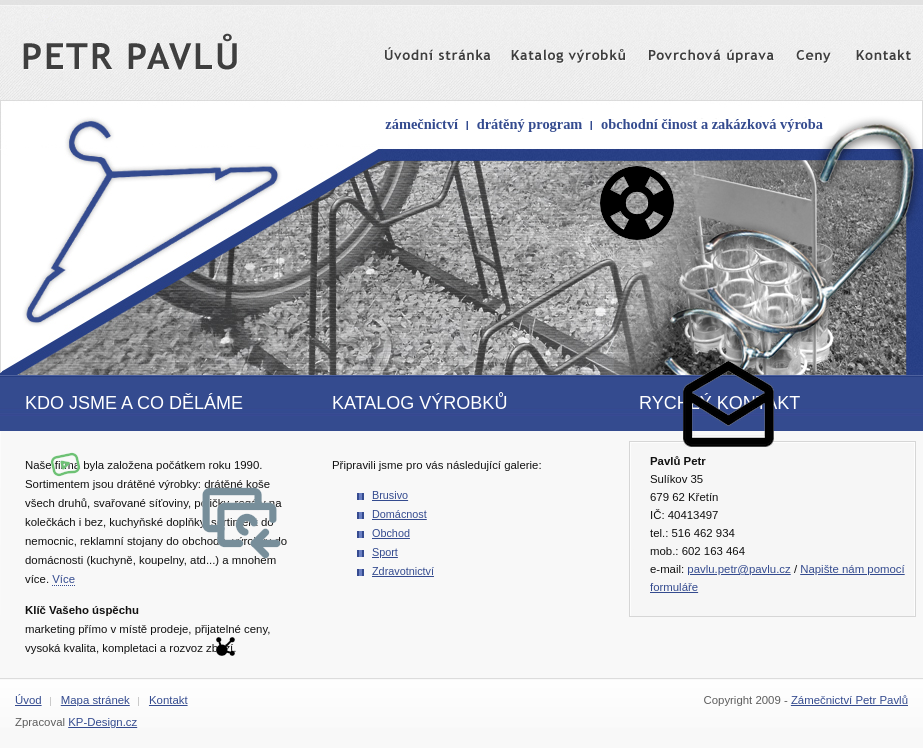 The width and height of the screenshot is (923, 748). What do you see at coordinates (239, 517) in the screenshot?
I see `request a refund or money back` at bounding box center [239, 517].